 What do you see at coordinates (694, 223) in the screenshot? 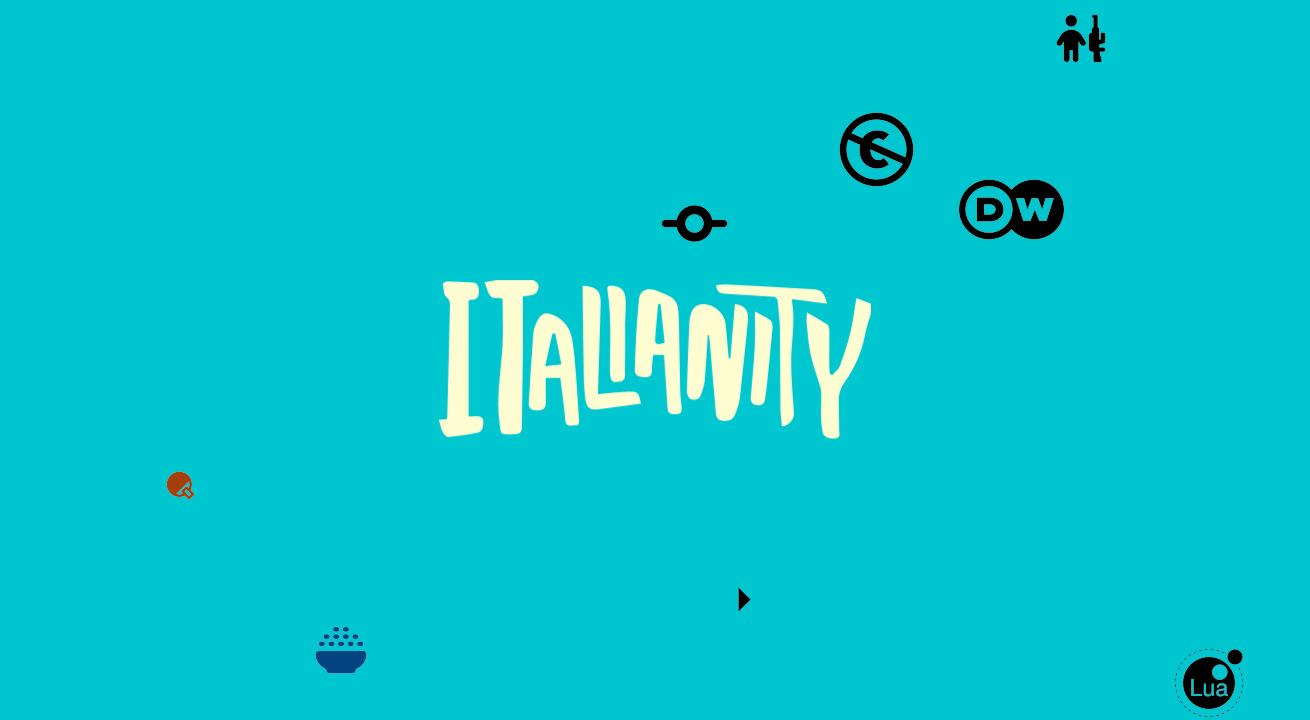
I see `view commit history` at bounding box center [694, 223].